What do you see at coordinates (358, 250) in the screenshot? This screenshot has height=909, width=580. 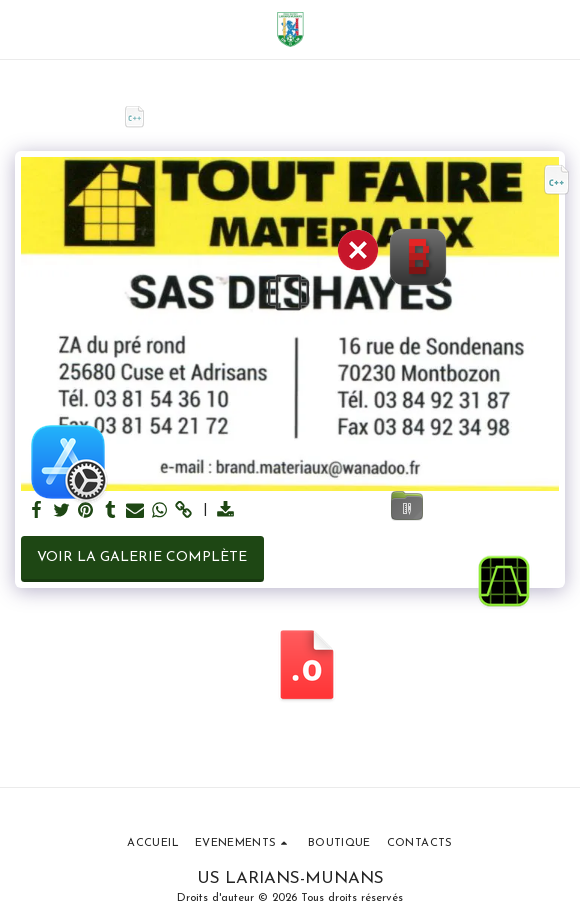 I see `cancel or clear a calculation` at bounding box center [358, 250].